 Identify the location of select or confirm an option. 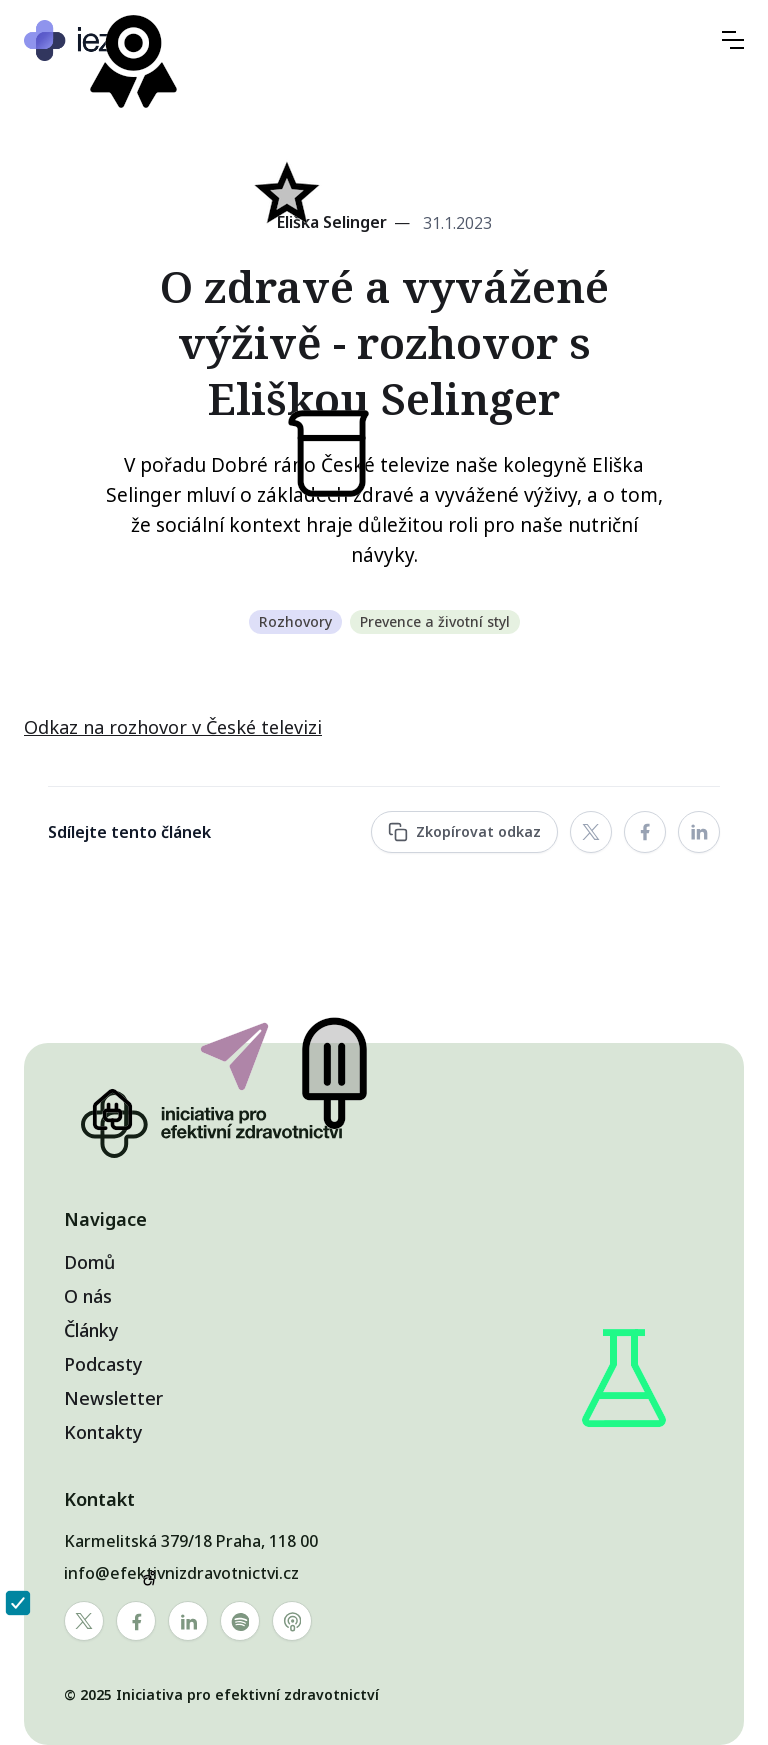
(18, 1603).